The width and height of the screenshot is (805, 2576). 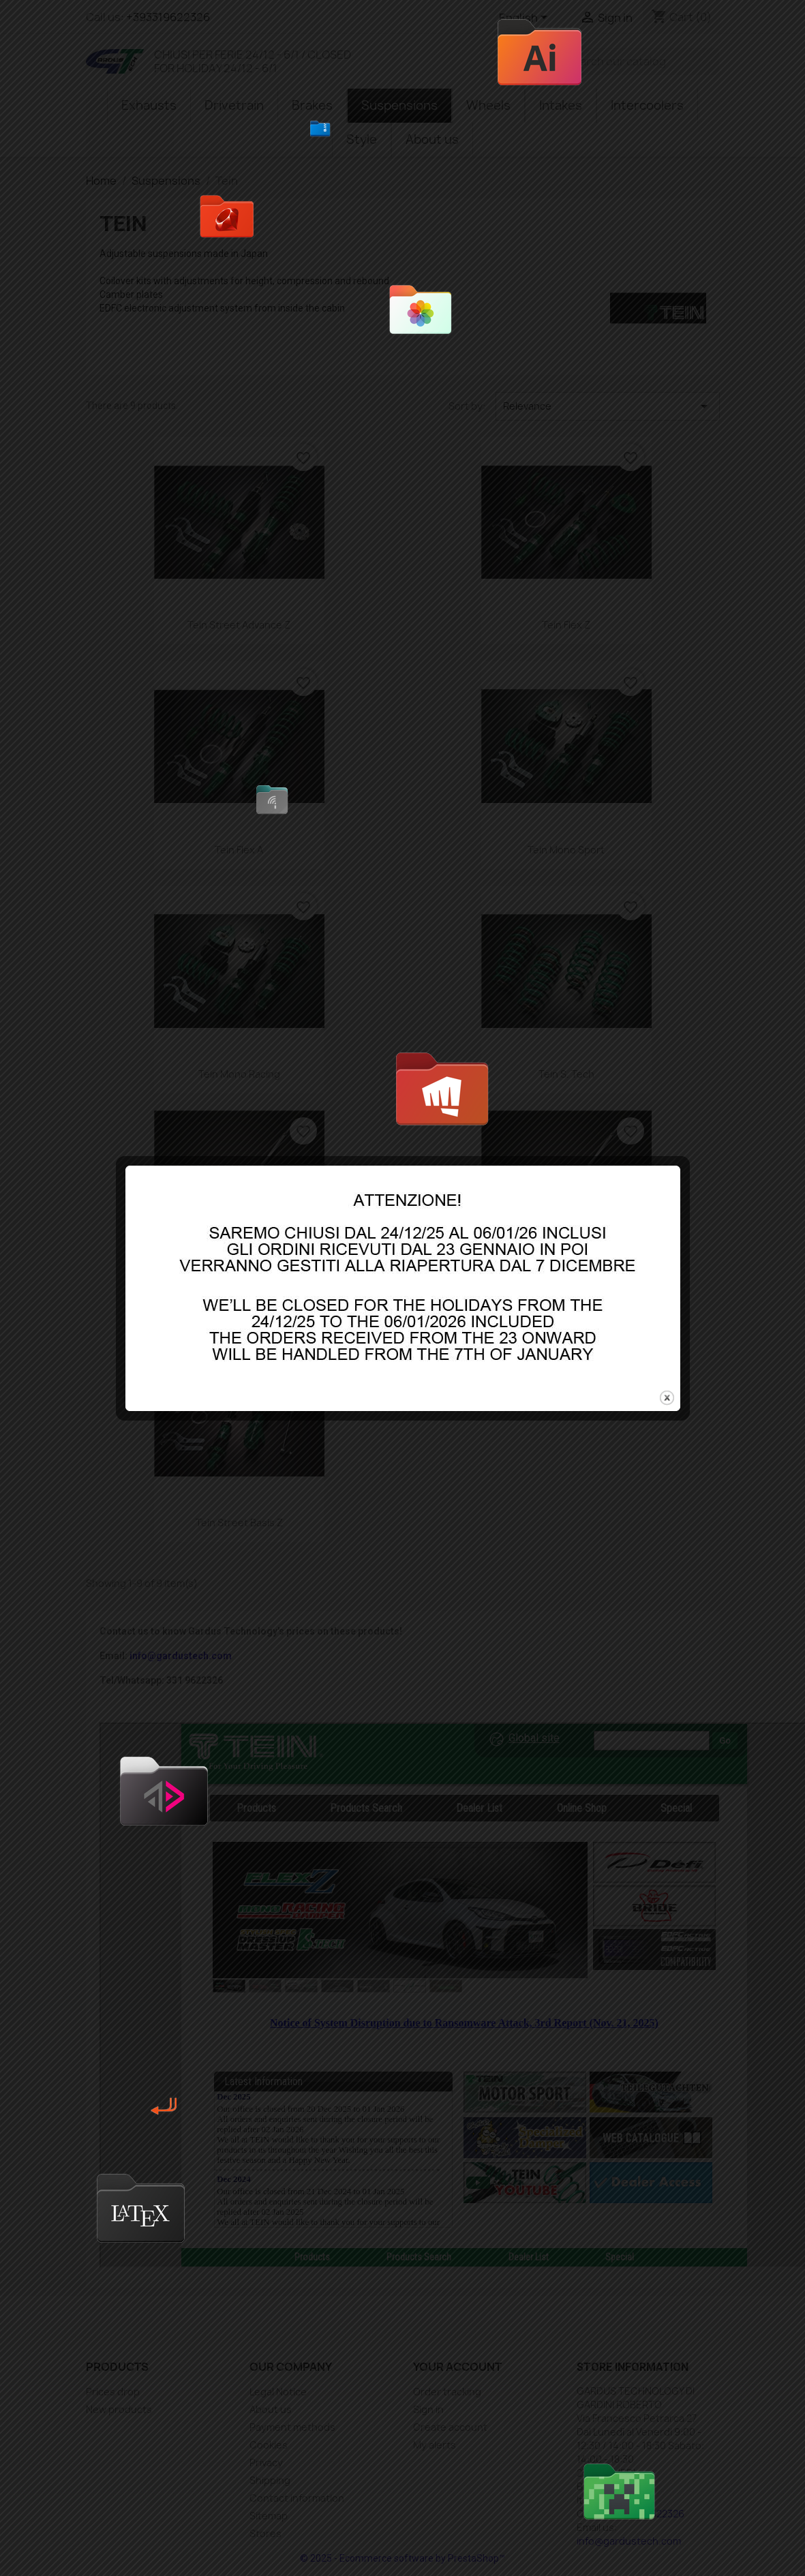 I want to click on open folder containing Adobe Illustrator files, so click(x=539, y=55).